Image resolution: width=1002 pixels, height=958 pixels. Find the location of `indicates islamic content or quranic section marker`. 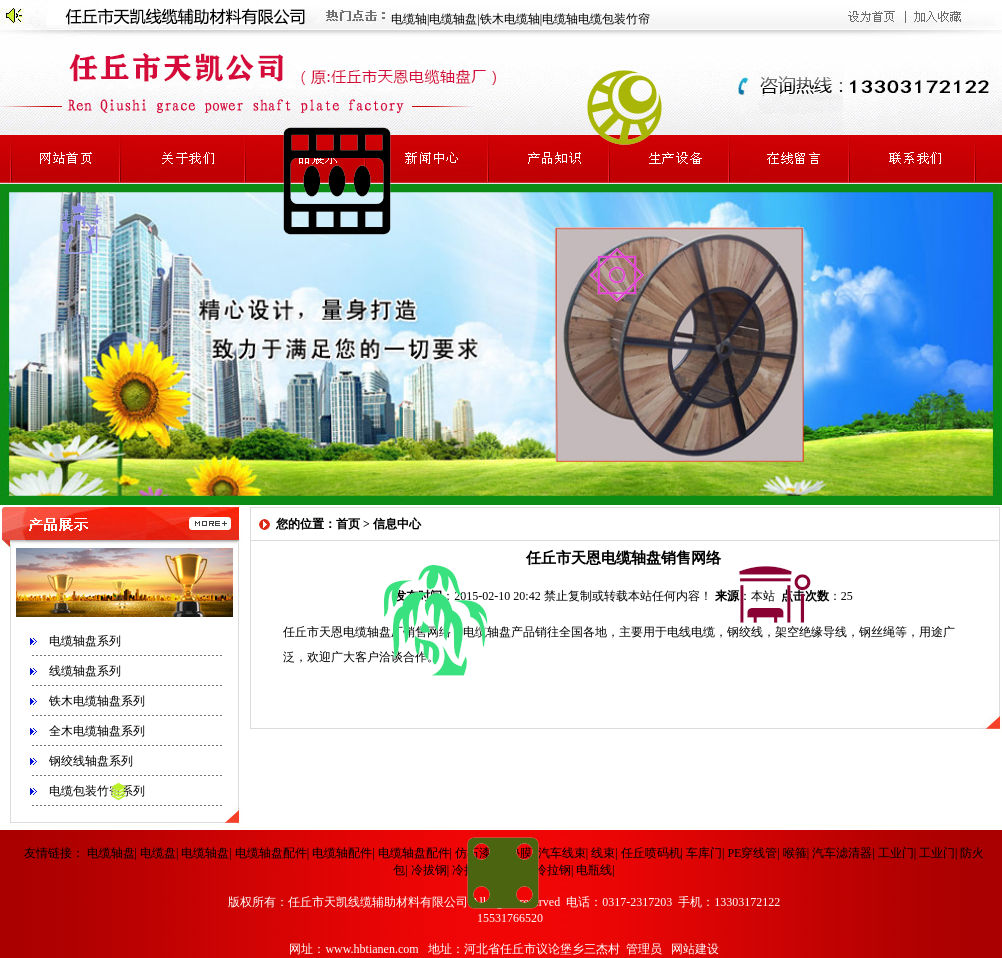

indicates islamic content or quranic section marker is located at coordinates (617, 275).